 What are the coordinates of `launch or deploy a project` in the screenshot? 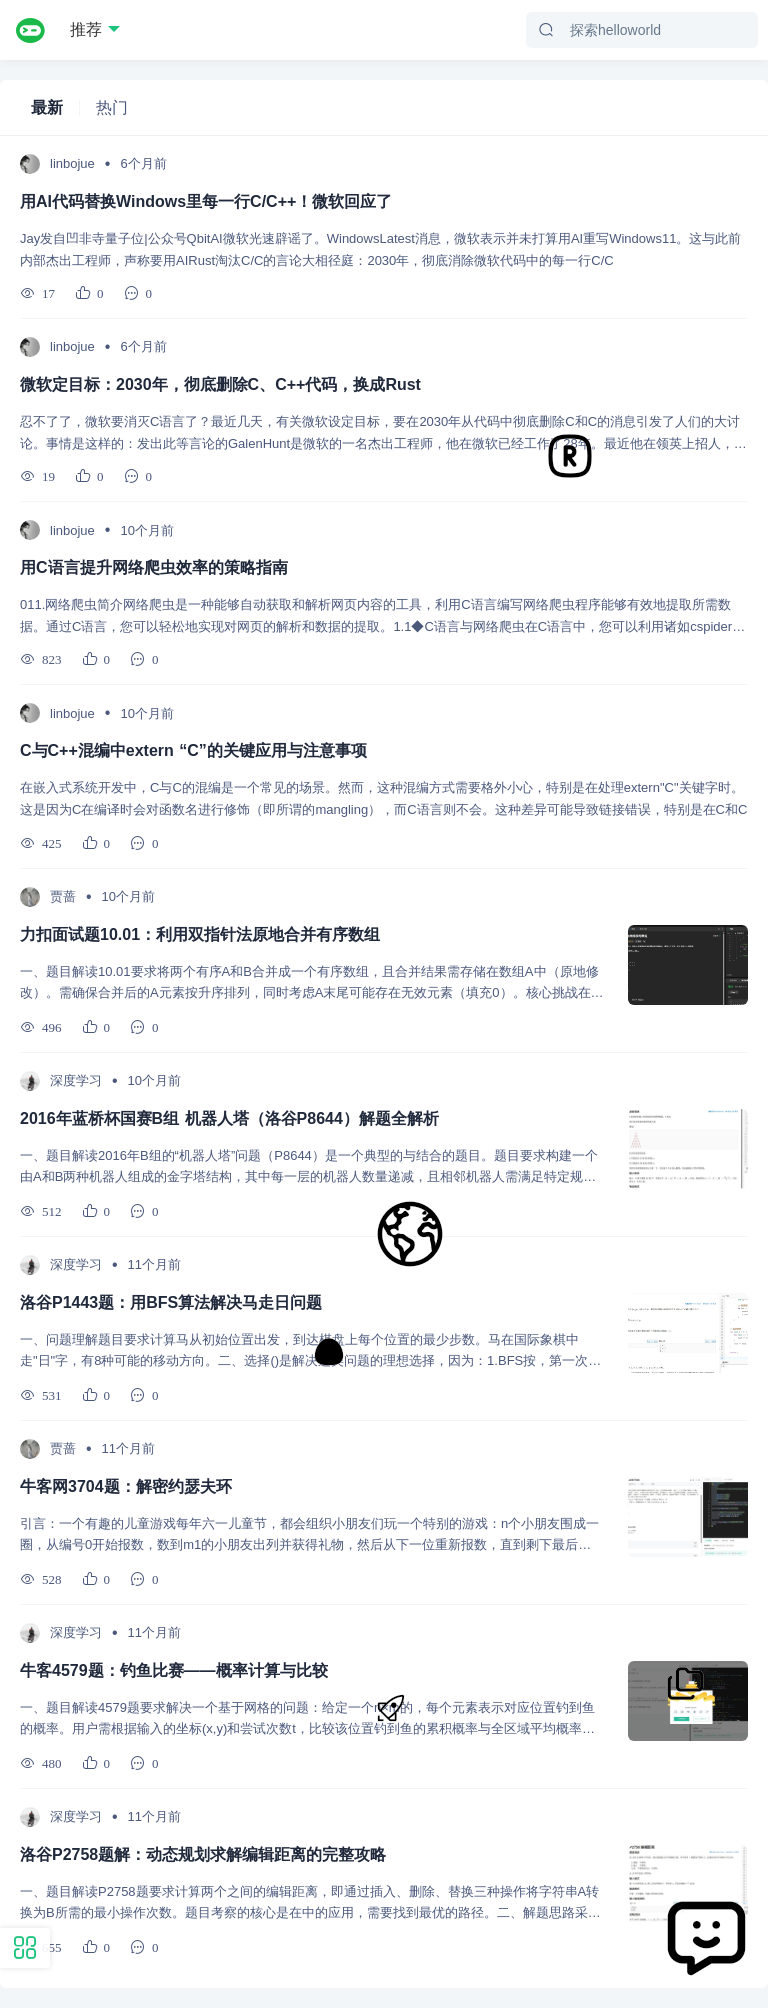 It's located at (391, 1708).